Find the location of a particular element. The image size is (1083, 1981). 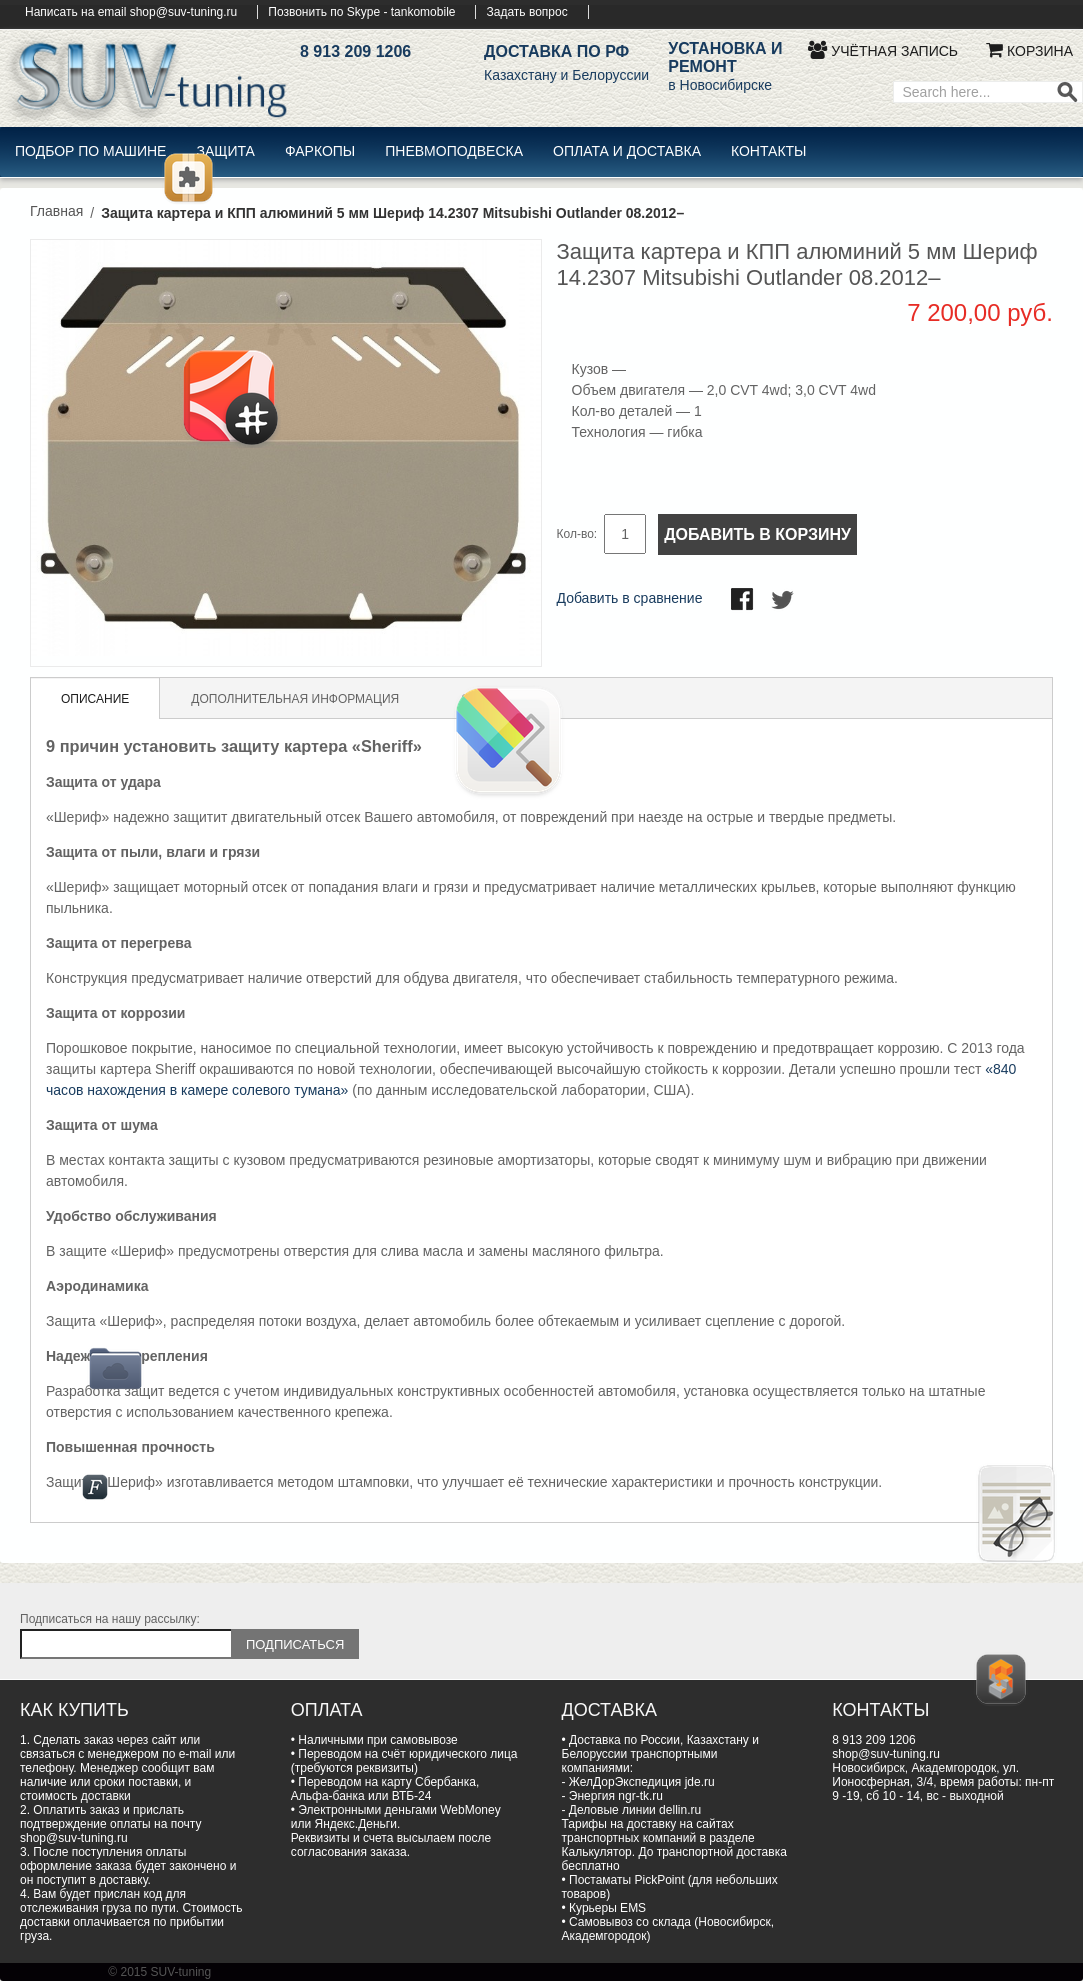

open font management app is located at coordinates (95, 1487).